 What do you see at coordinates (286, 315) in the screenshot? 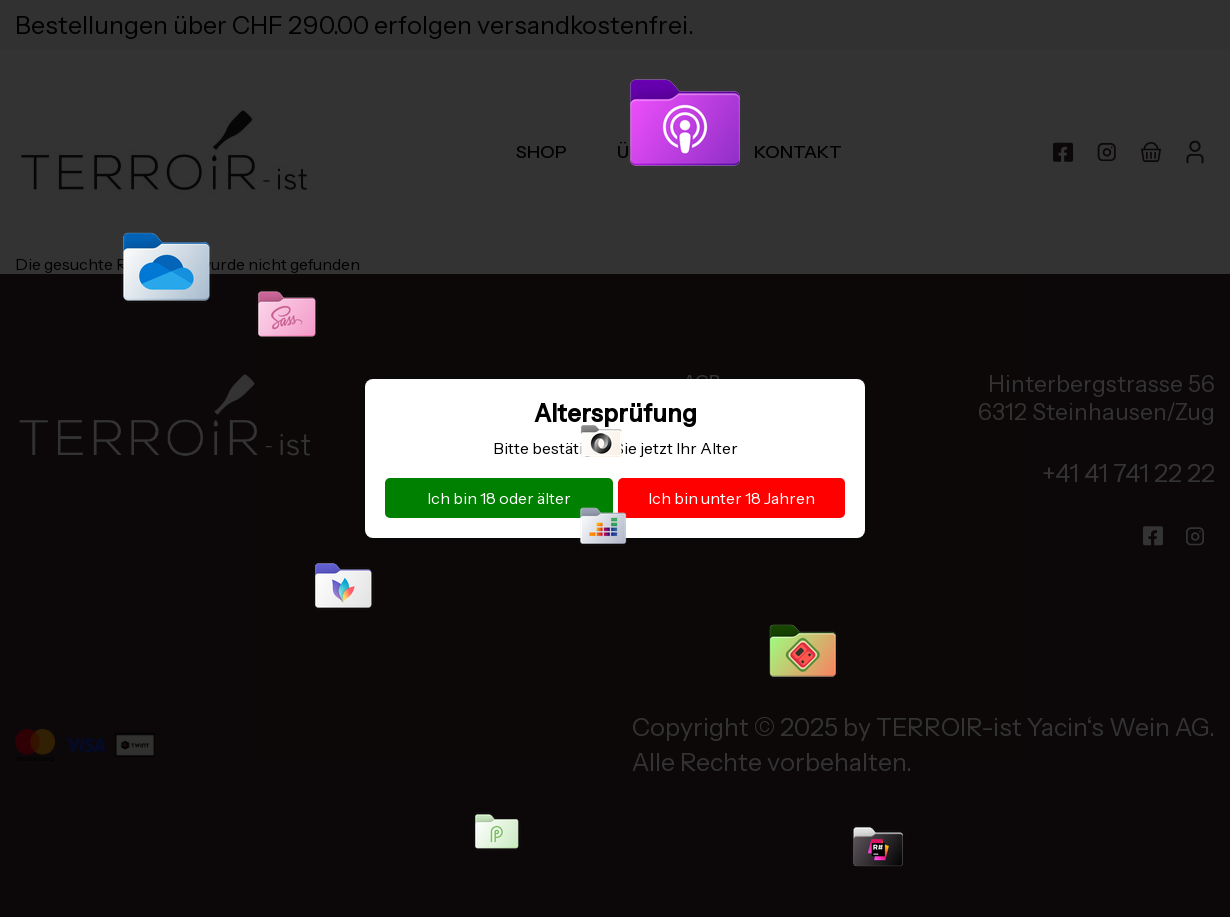
I see `folder containing sass stylesheet files` at bounding box center [286, 315].